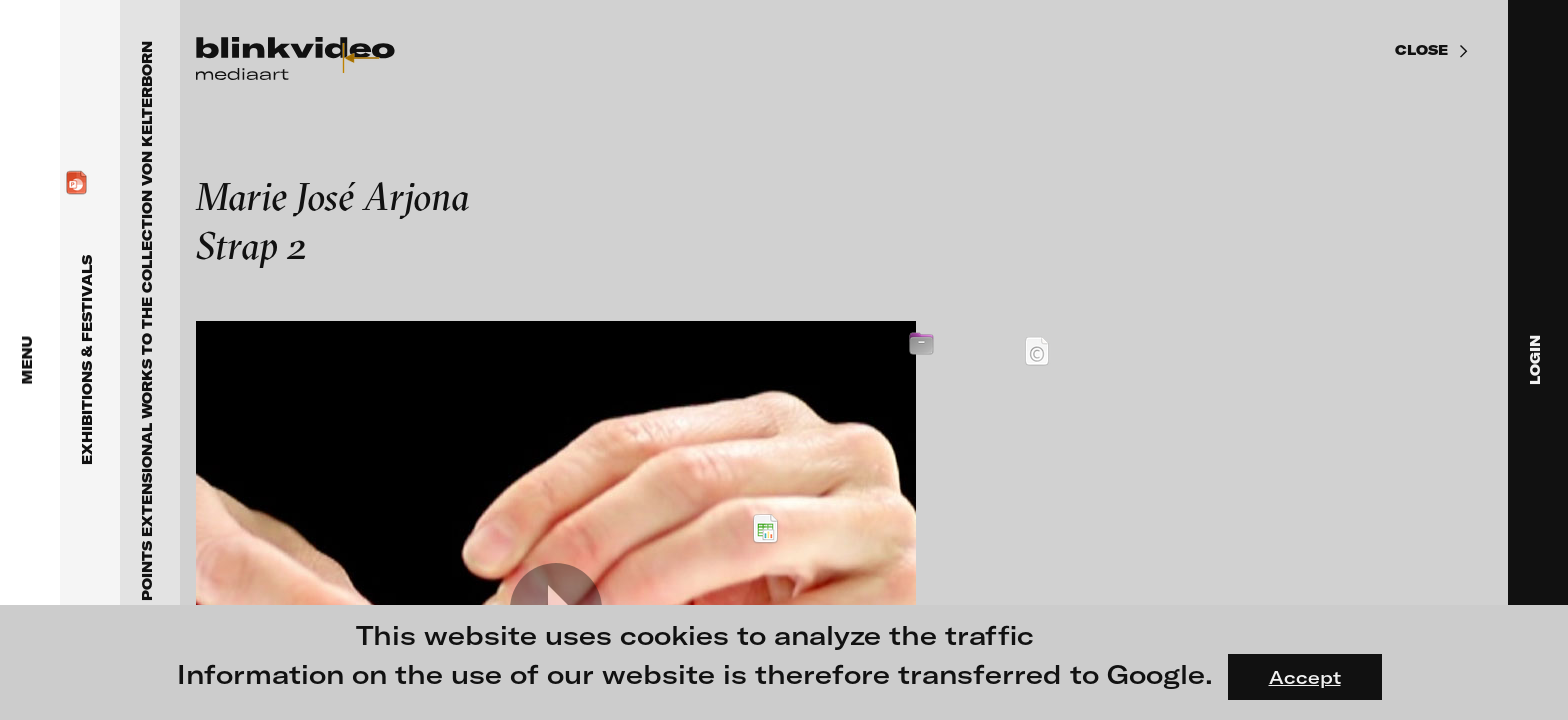 The height and width of the screenshot is (720, 1568). Describe the element at coordinates (76, 182) in the screenshot. I see `a powerpoint presentation file` at that location.